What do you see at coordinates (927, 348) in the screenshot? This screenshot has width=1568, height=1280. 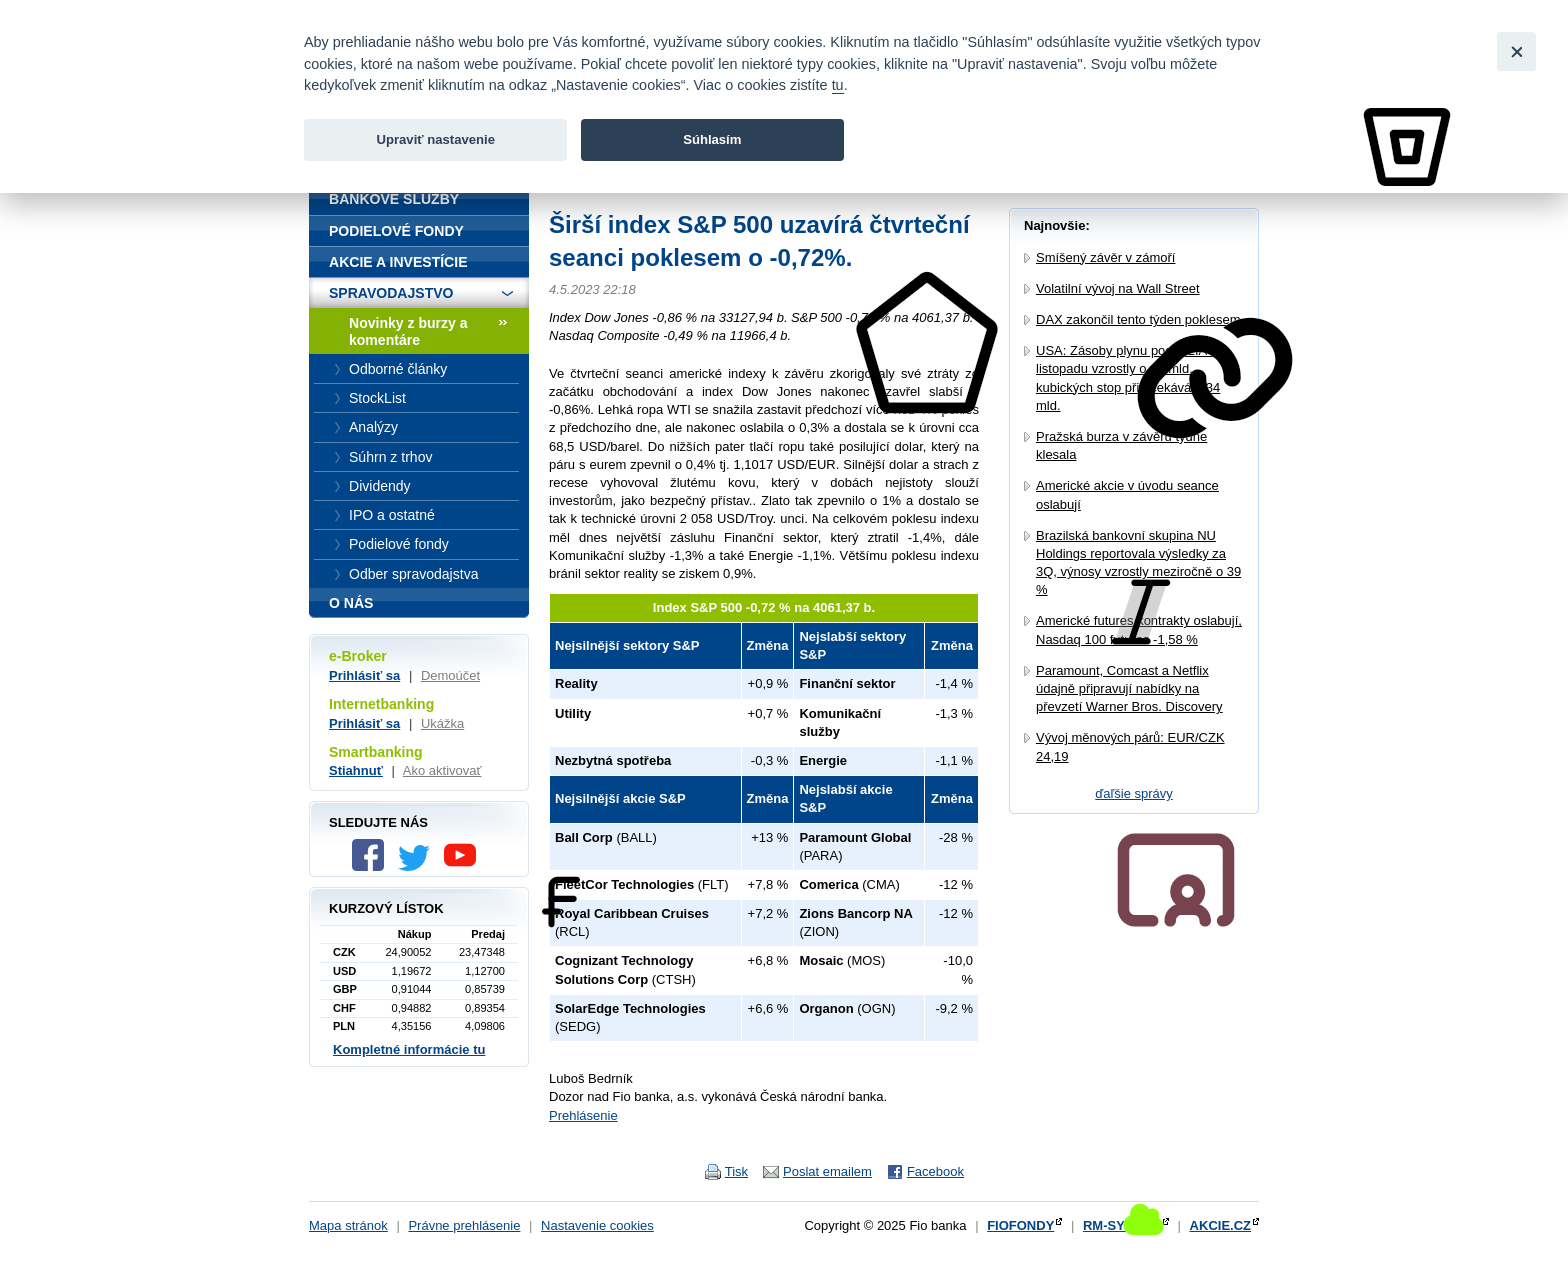 I see `select pentagon shape tool` at bounding box center [927, 348].